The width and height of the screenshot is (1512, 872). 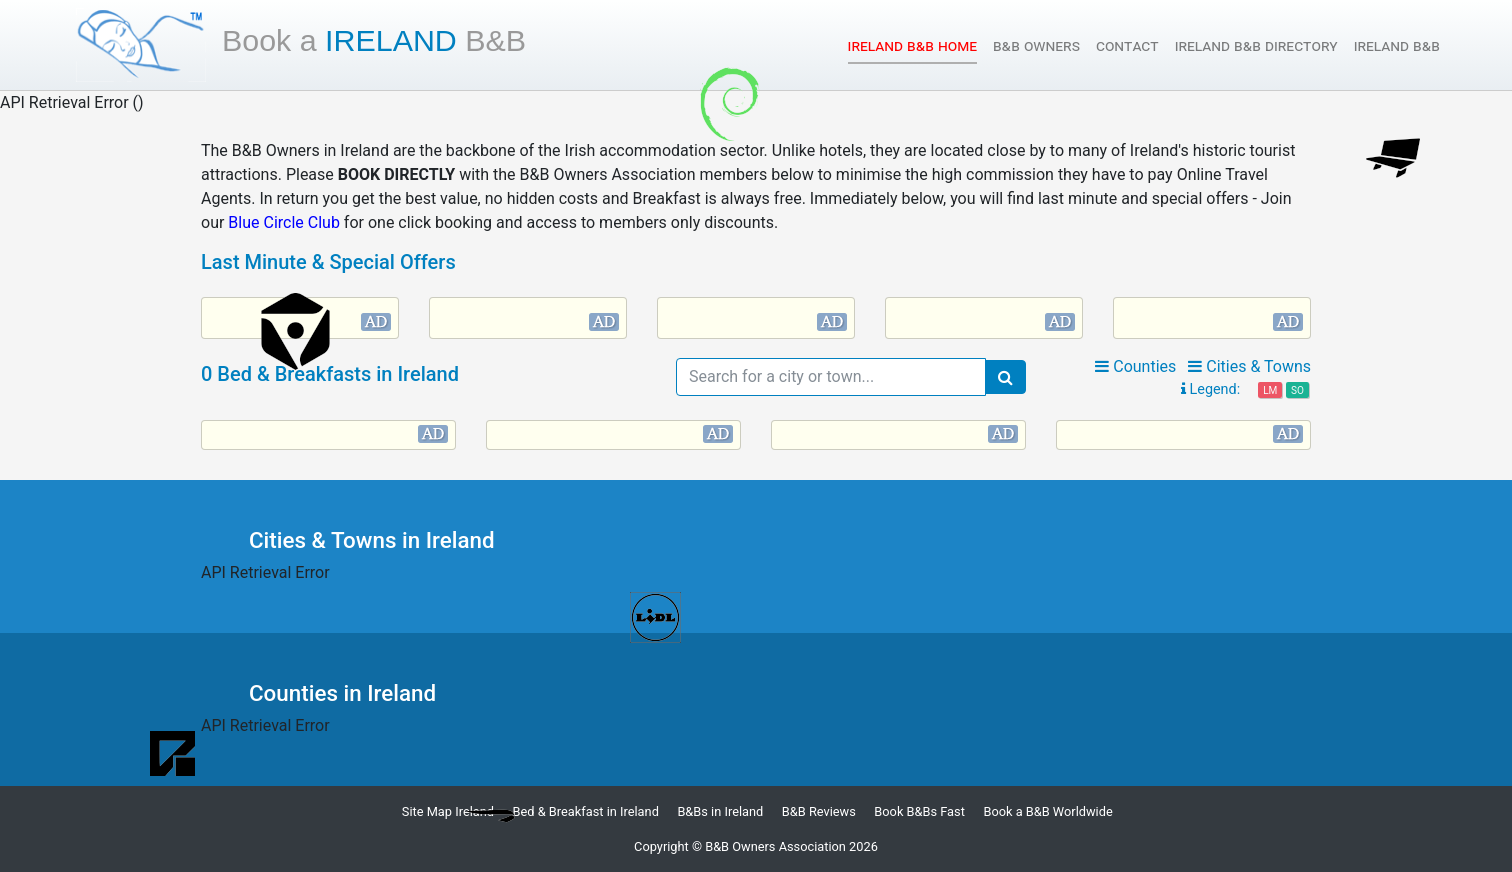 I want to click on debian linux operating system logo, so click(x=730, y=104).